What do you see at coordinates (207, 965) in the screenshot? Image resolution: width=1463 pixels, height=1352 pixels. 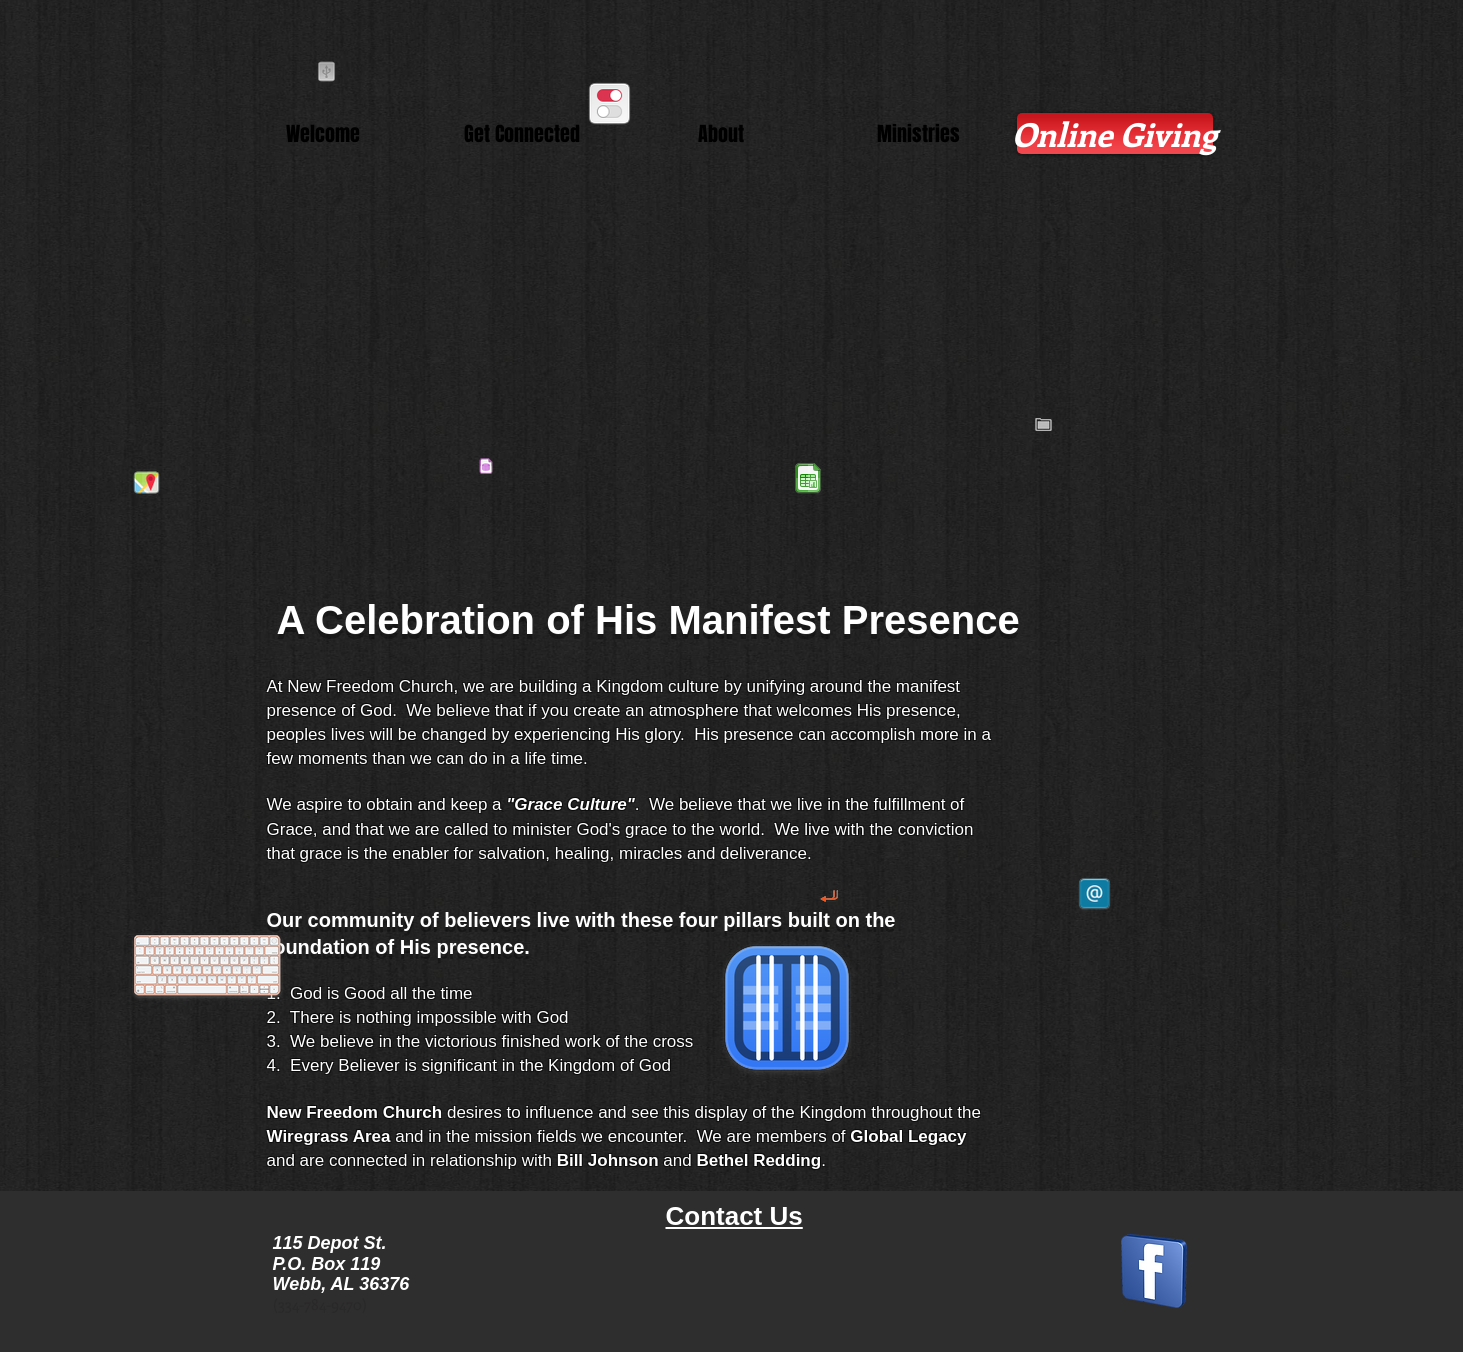 I see `apple magic keyboard with touch id in orange/pink` at bounding box center [207, 965].